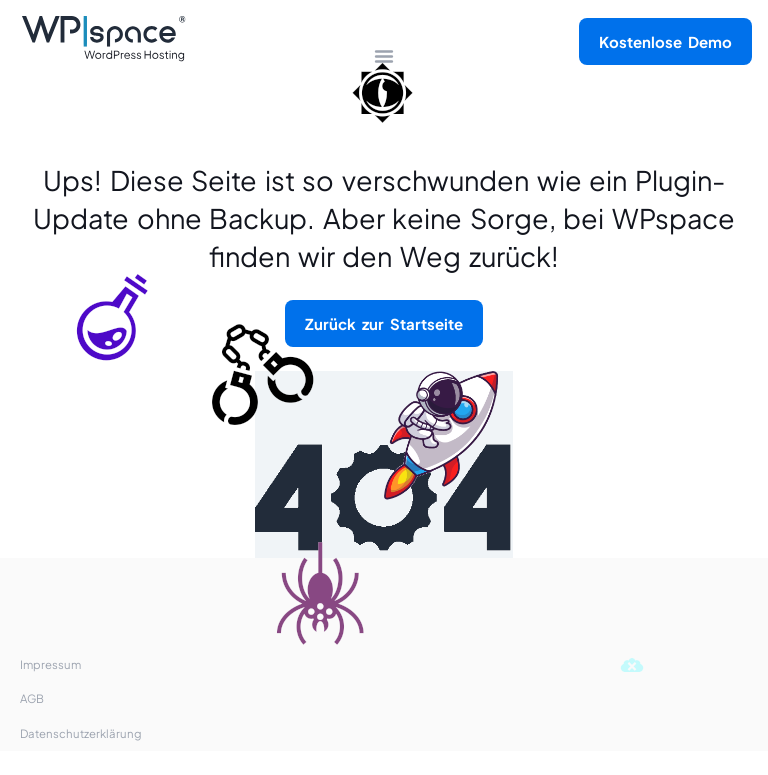 The width and height of the screenshot is (768, 775). Describe the element at coordinates (320, 594) in the screenshot. I see `indicates a spooky or halloween-themed game element` at that location.